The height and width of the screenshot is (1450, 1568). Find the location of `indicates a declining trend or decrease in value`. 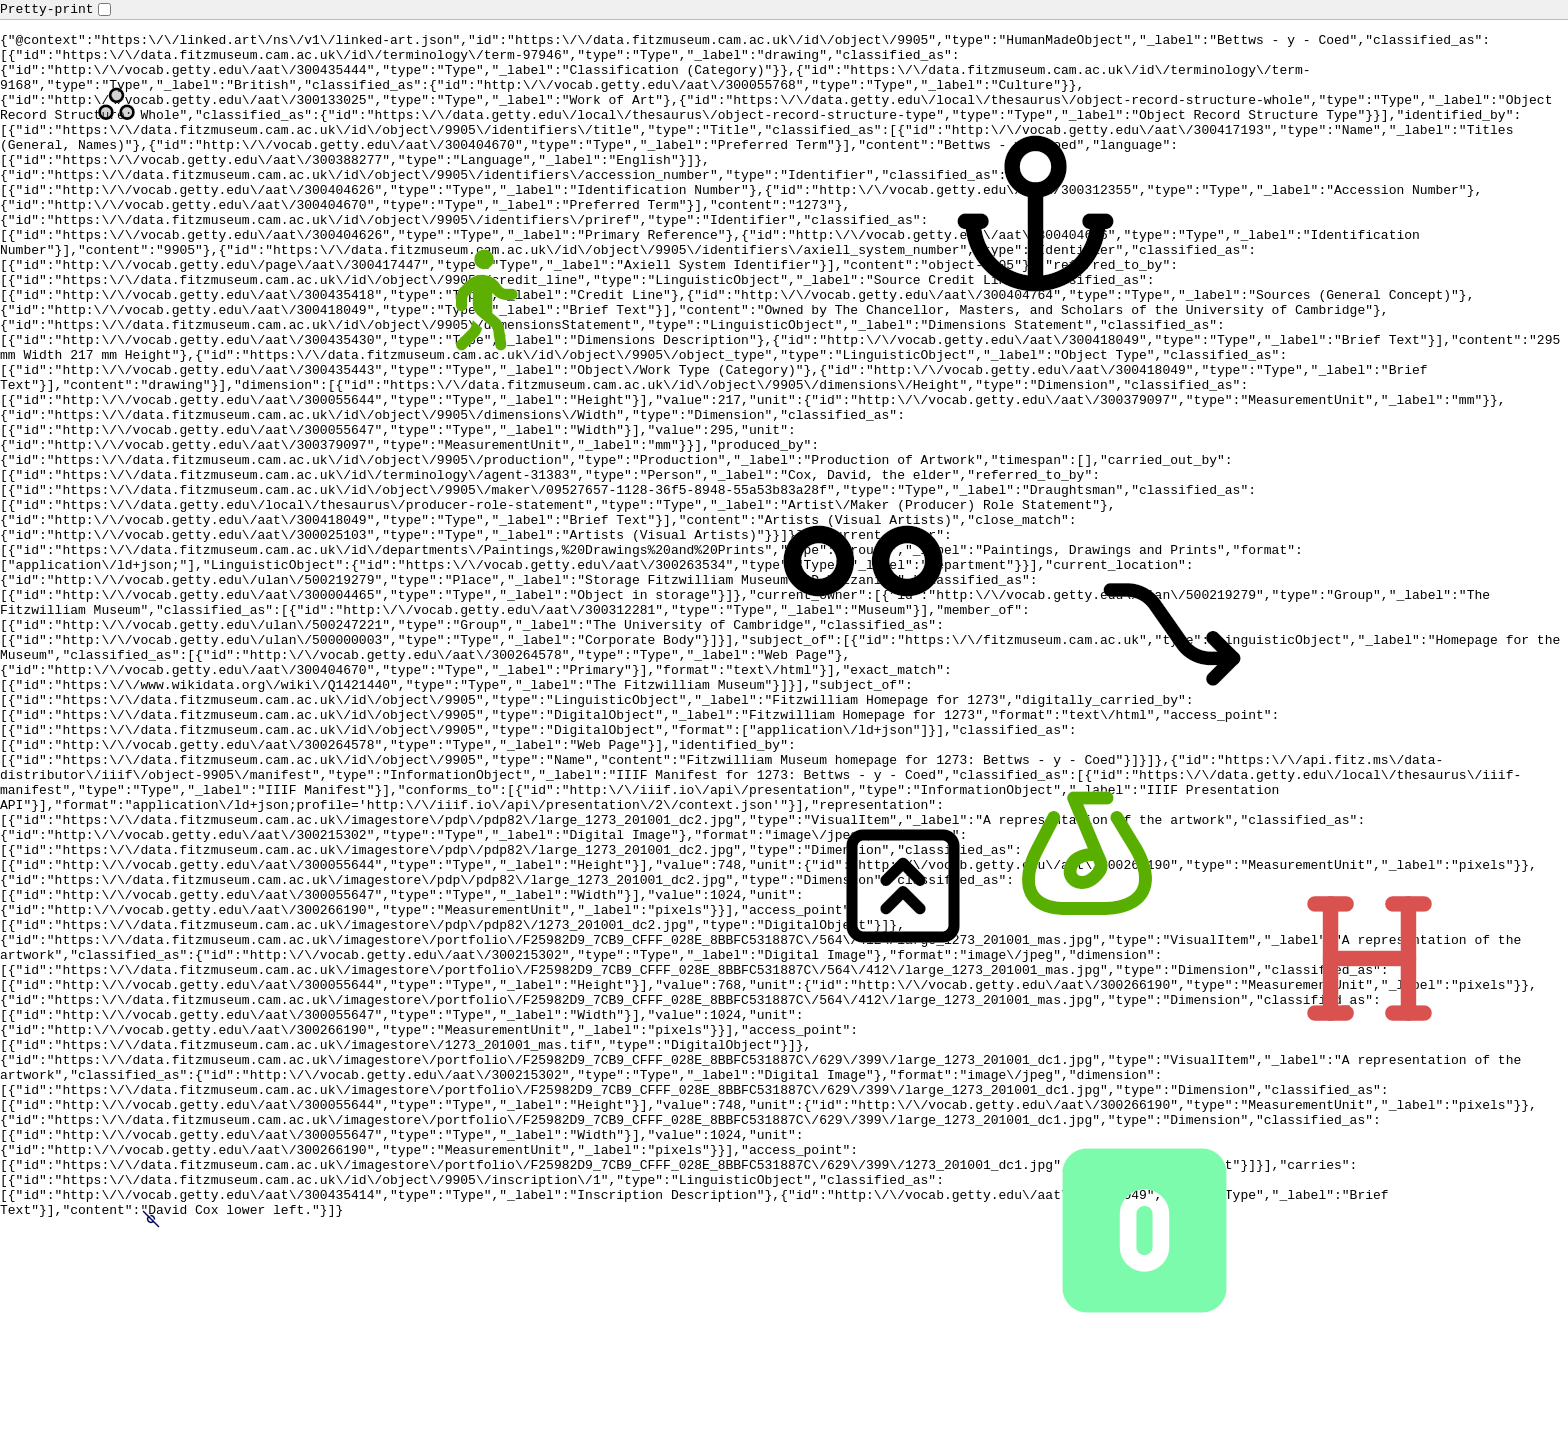

indicates a declining trend or decrease in value is located at coordinates (1172, 631).